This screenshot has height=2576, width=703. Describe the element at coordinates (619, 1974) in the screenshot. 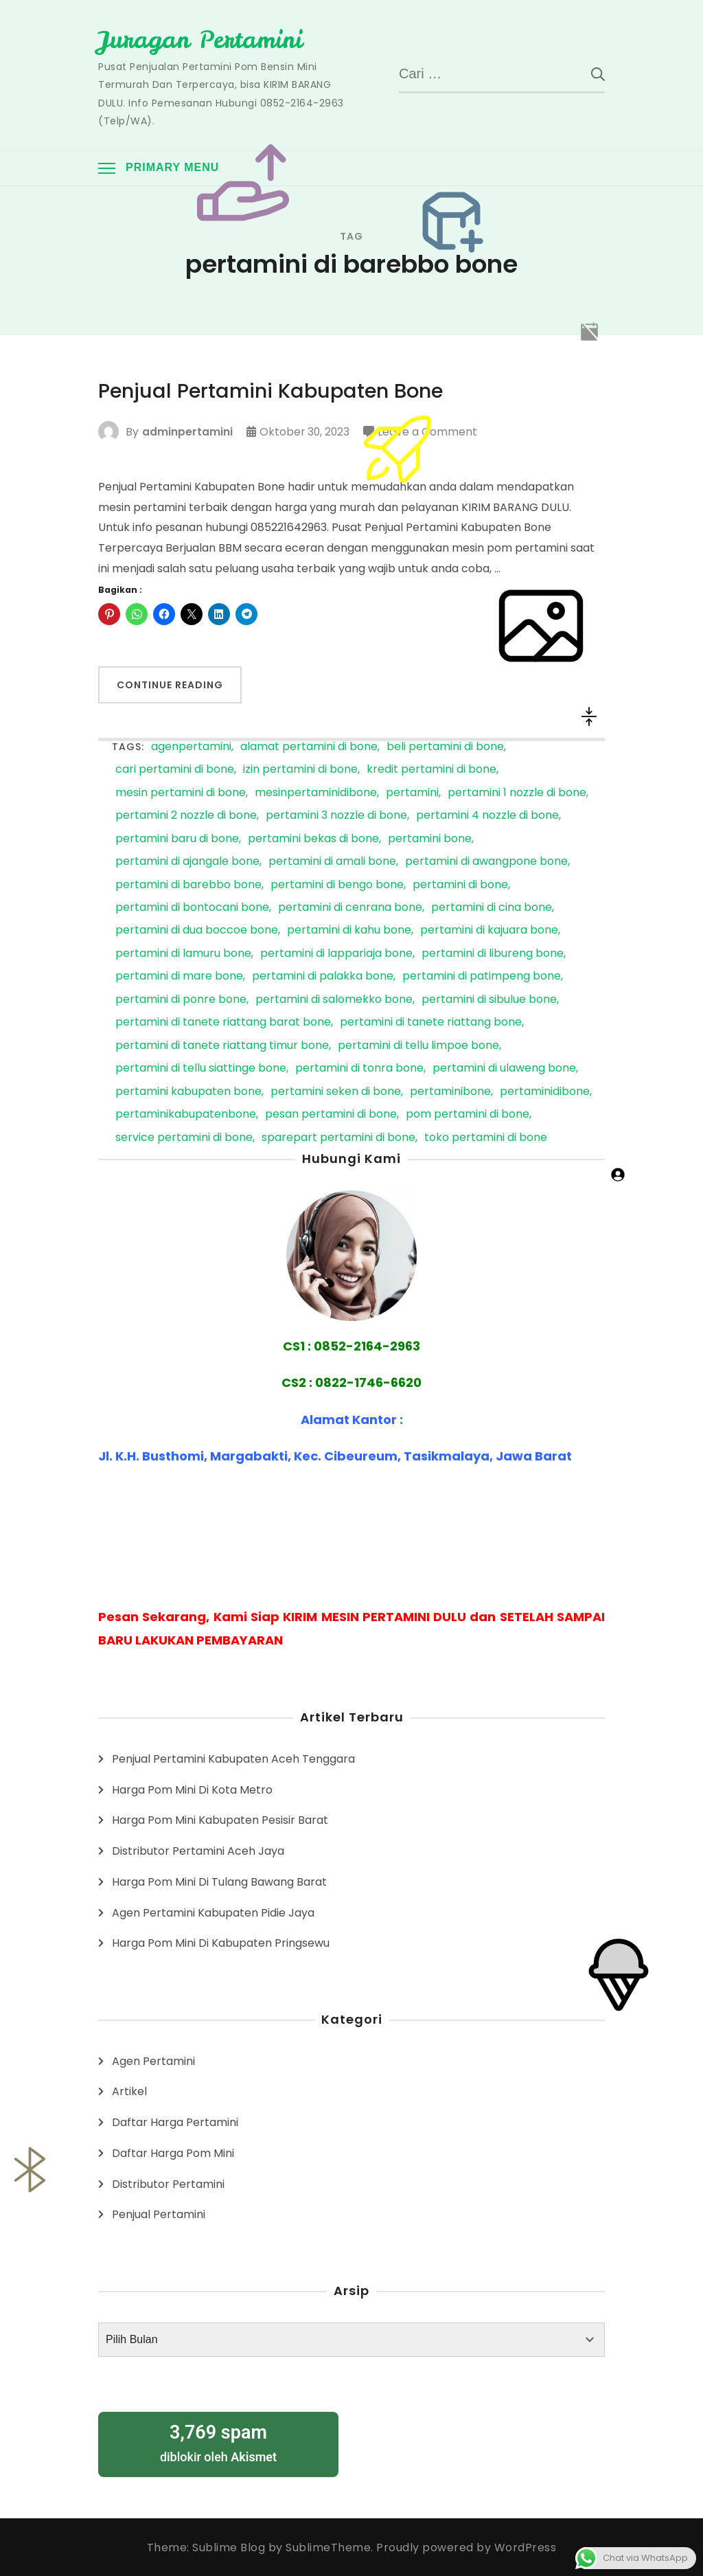

I see `browse dessert or ice cream options` at that location.